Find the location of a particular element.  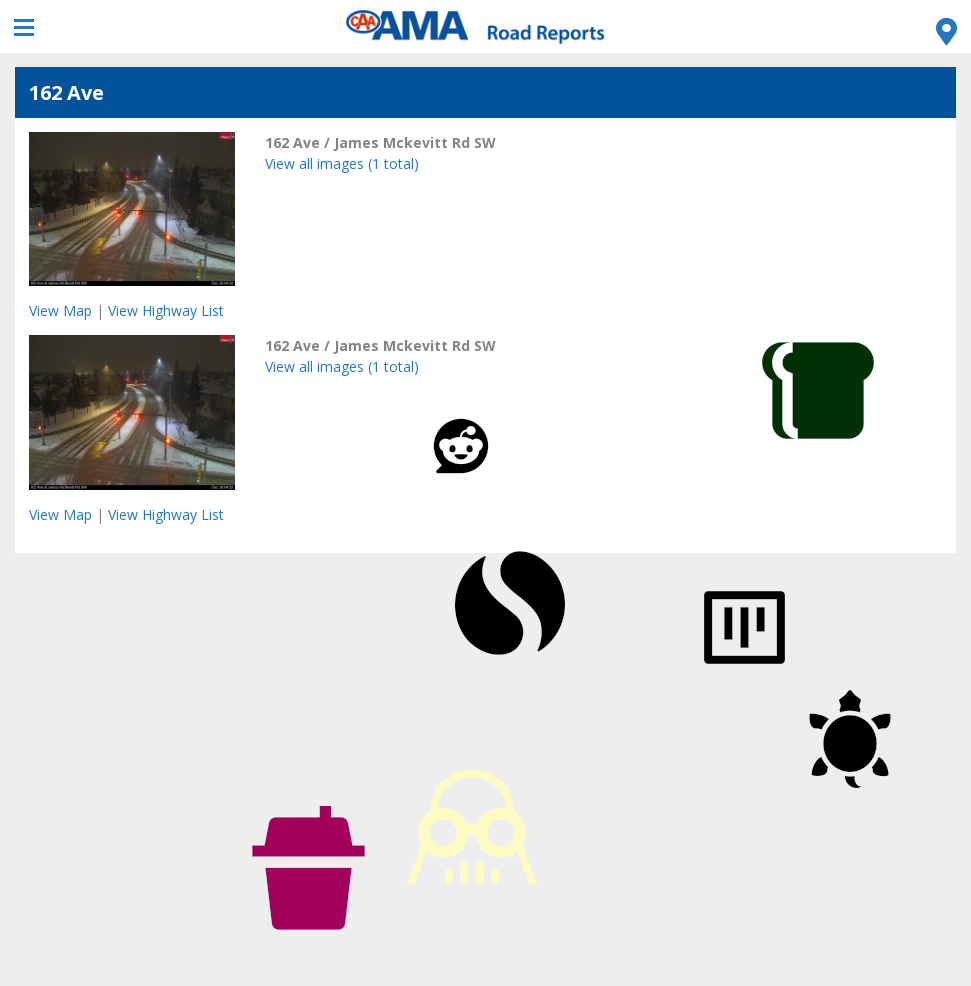

switch to kanban board view is located at coordinates (744, 627).